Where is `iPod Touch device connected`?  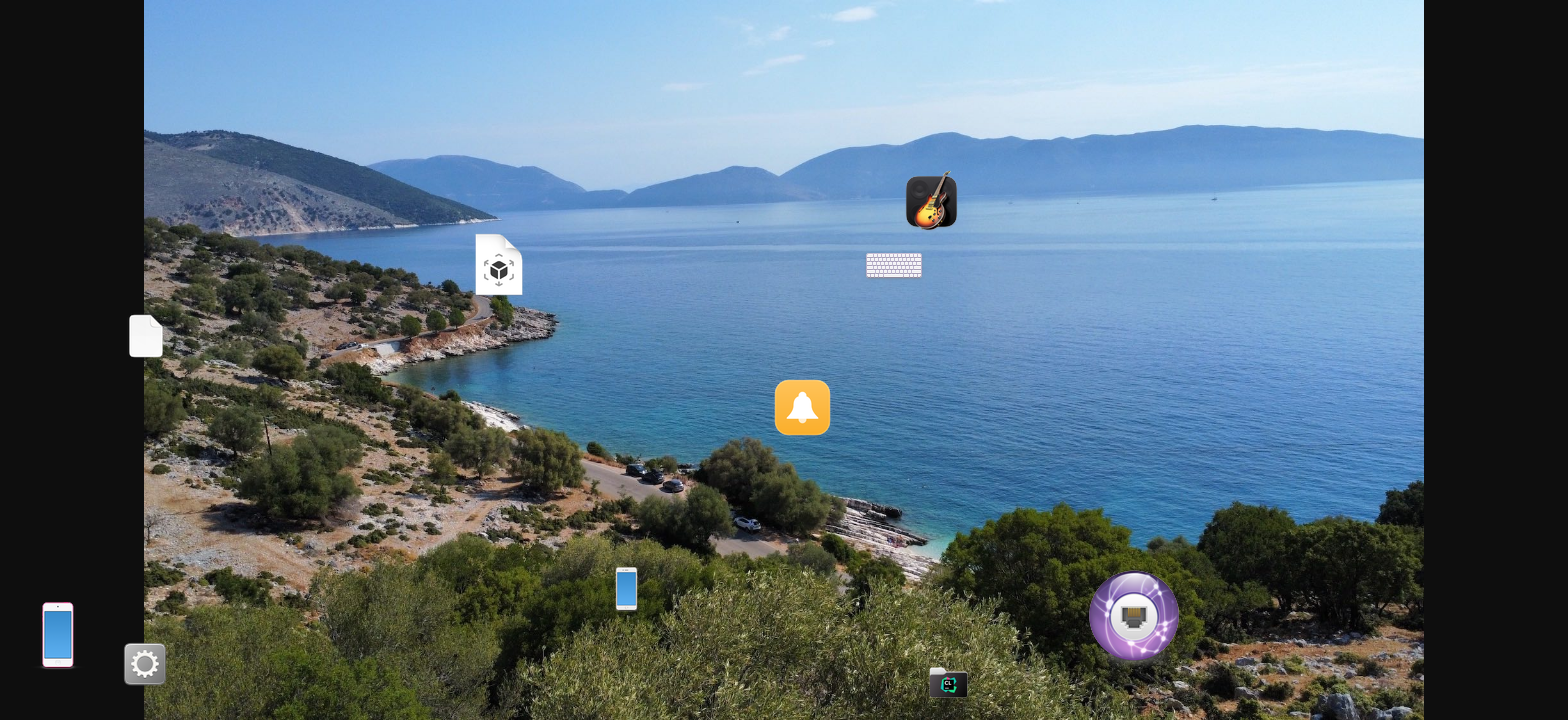 iPod Touch device connected is located at coordinates (58, 636).